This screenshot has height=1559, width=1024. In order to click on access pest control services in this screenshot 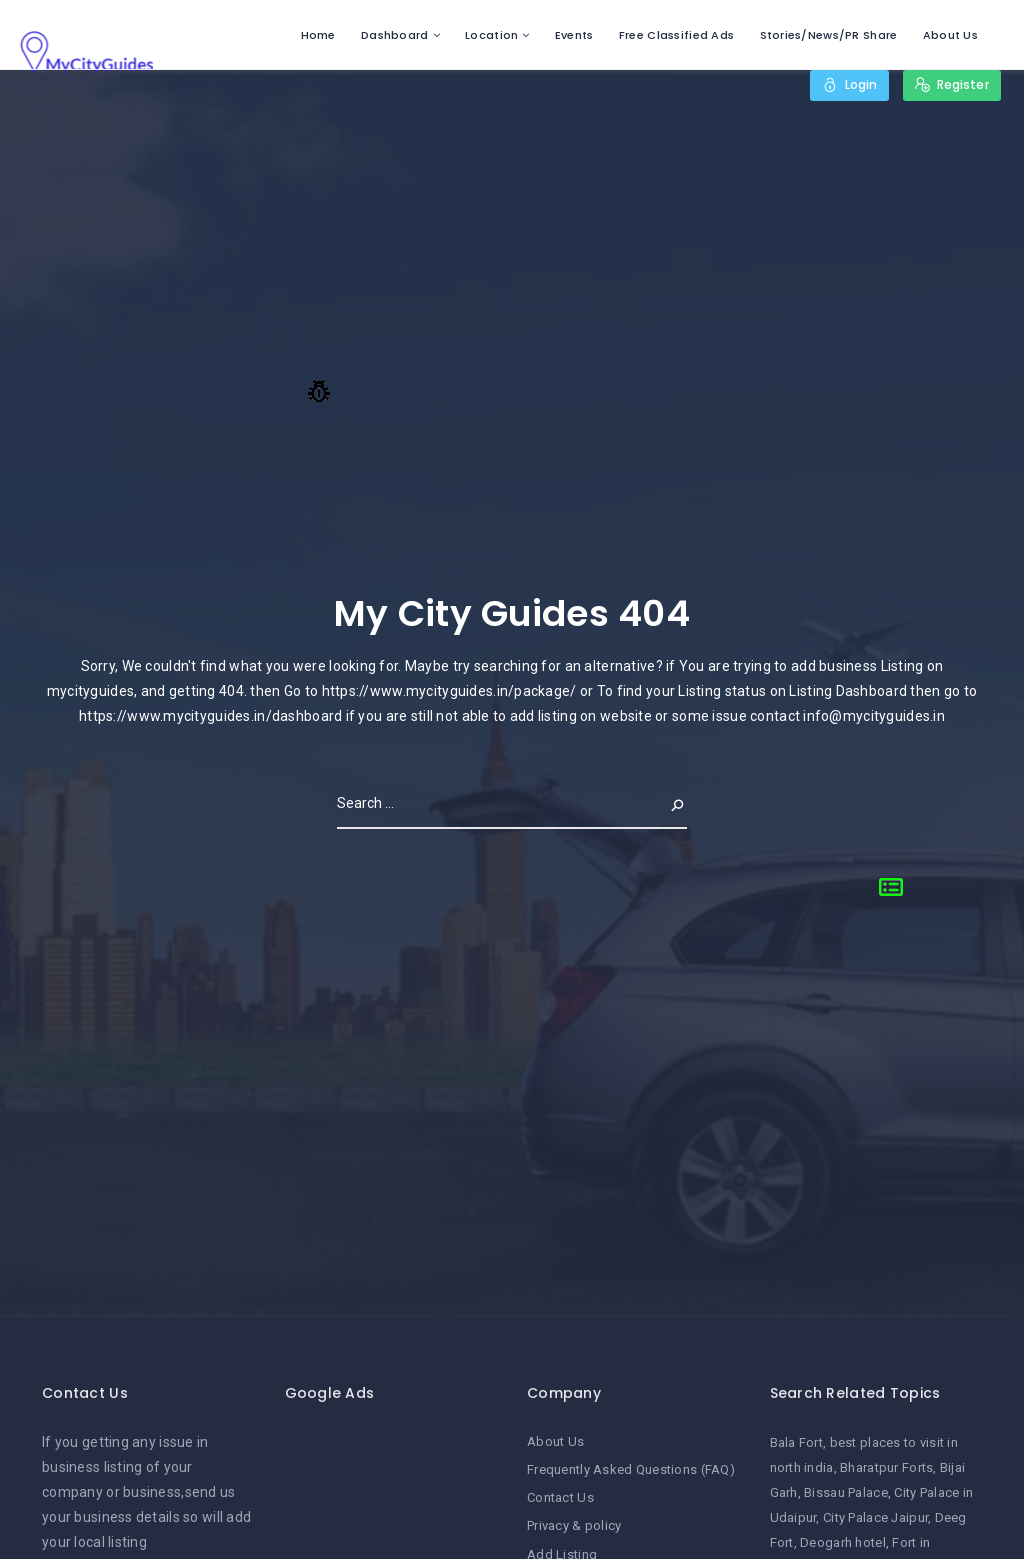, I will do `click(319, 391)`.